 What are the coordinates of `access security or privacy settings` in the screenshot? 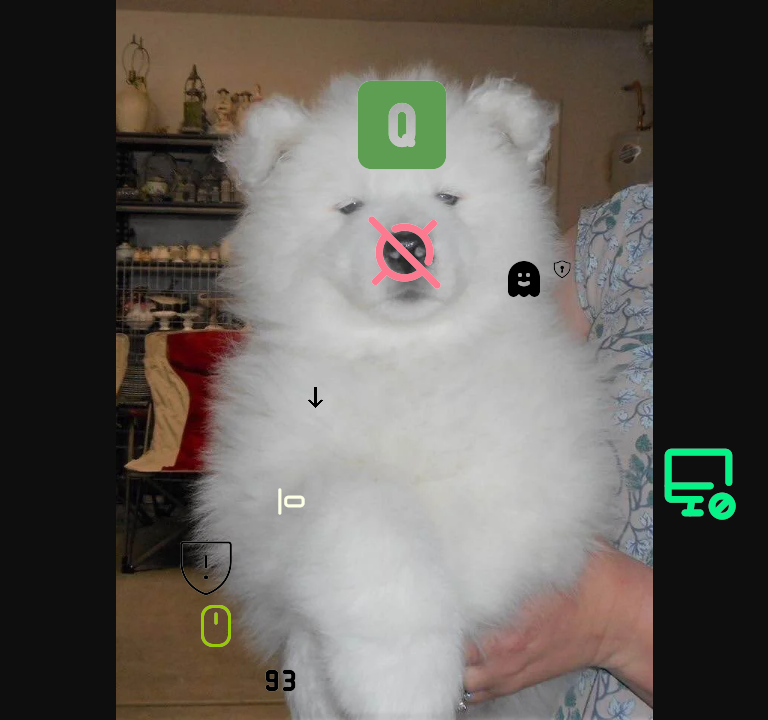 It's located at (561, 269).